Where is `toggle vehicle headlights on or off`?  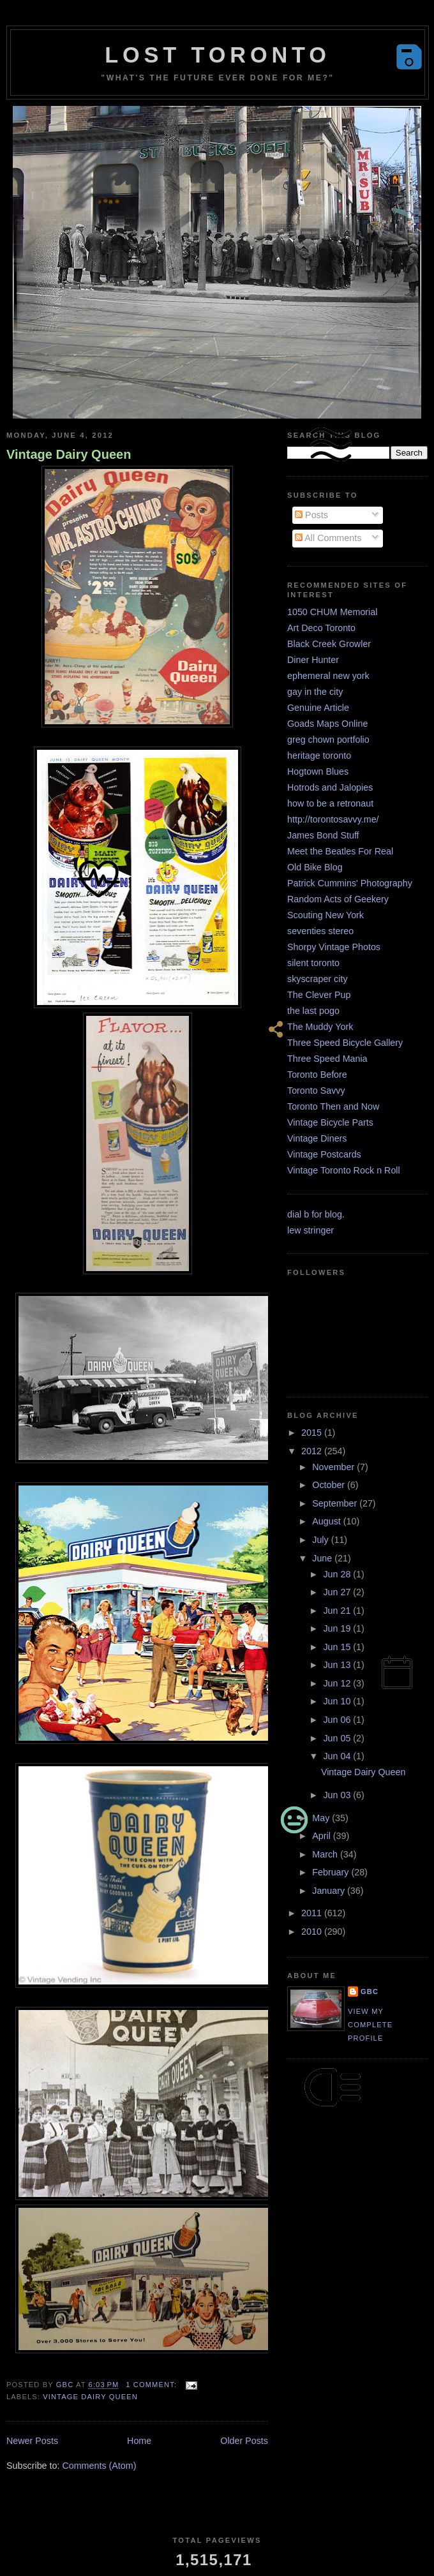 toggle vehicle headlights on or off is located at coordinates (333, 2087).